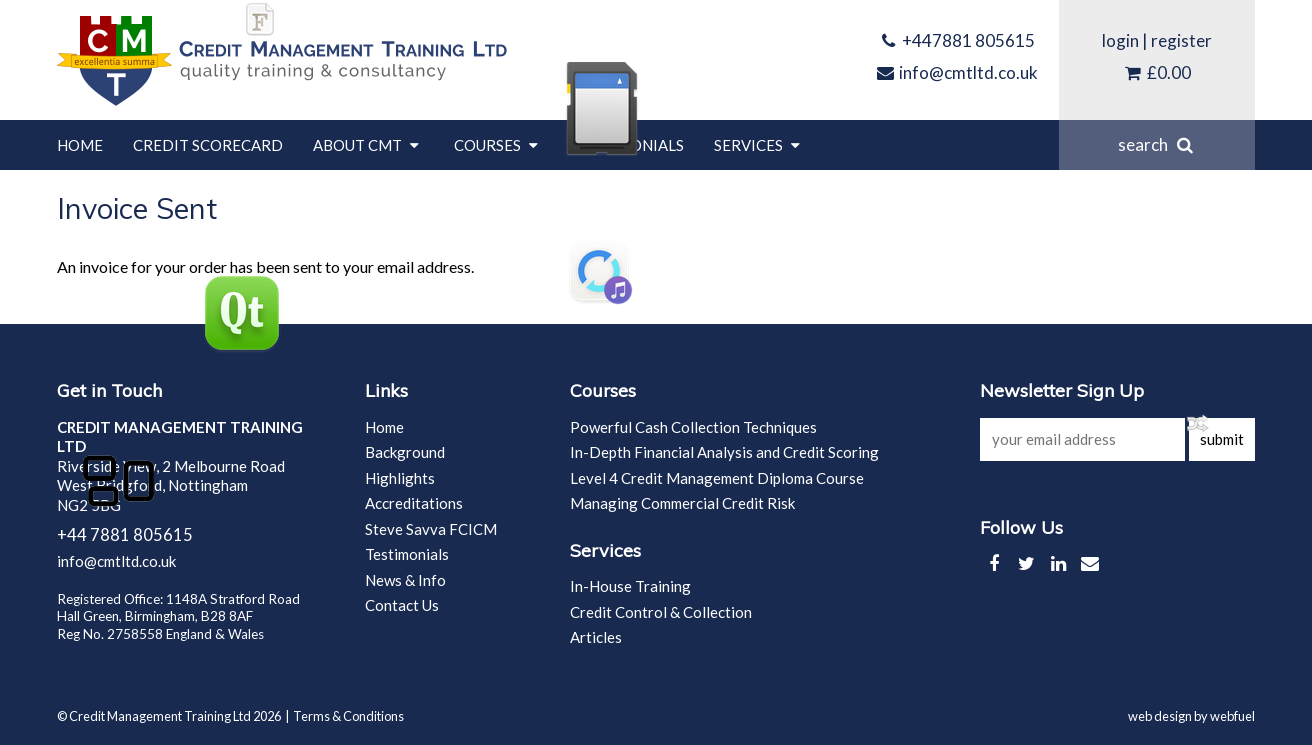  I want to click on shuffle playlist or music queue, so click(1198, 423).